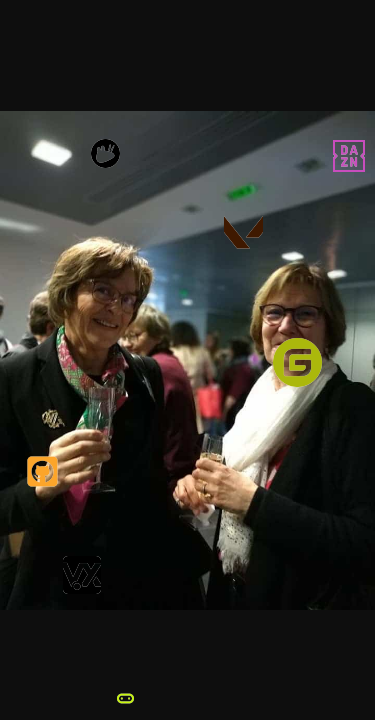 This screenshot has width=375, height=720. I want to click on micro:bit brand logo, so click(125, 698).